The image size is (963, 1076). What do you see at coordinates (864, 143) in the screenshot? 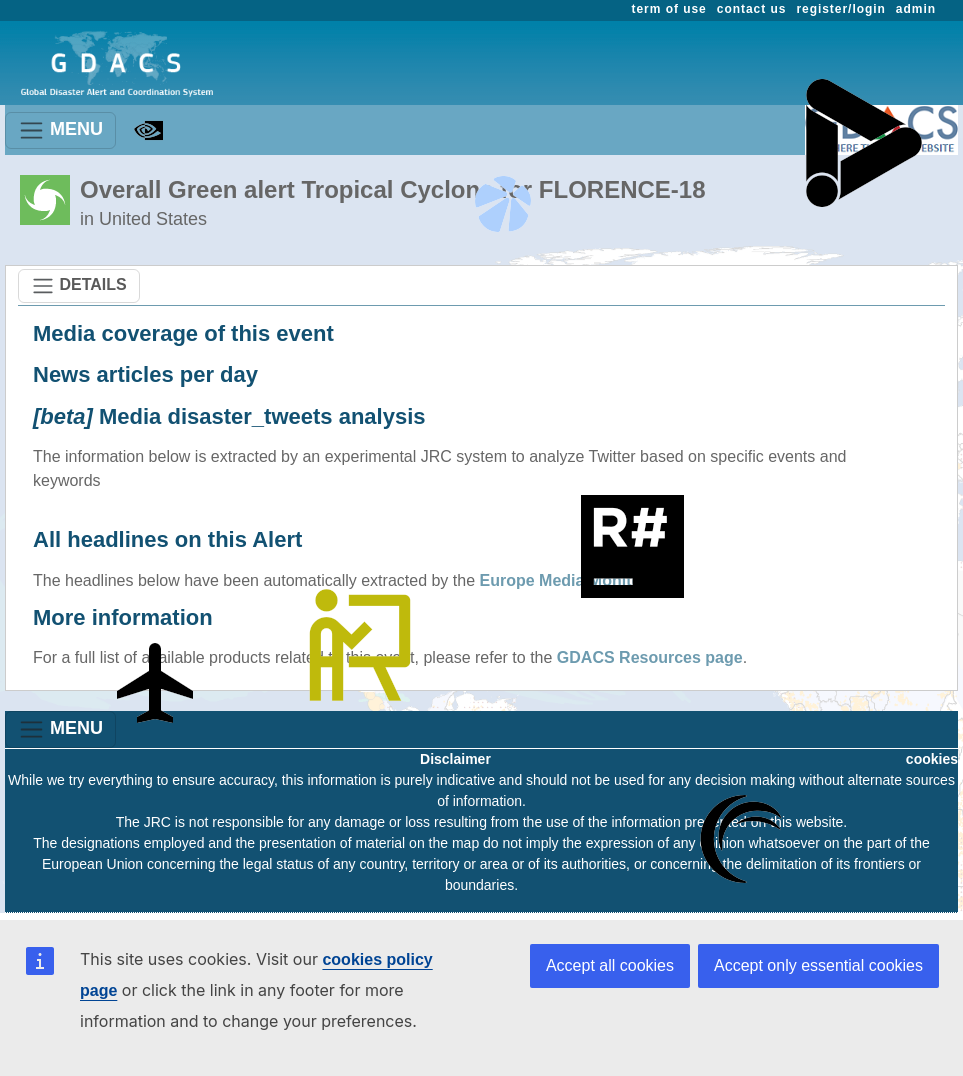
I see `Google Display & Video 360 app or service` at bounding box center [864, 143].